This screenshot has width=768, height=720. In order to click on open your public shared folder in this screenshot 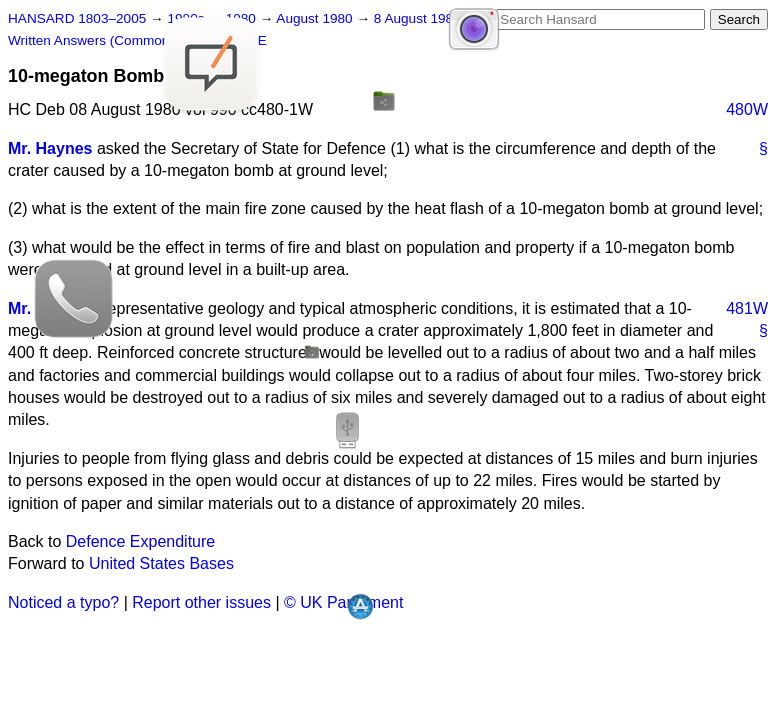, I will do `click(384, 101)`.